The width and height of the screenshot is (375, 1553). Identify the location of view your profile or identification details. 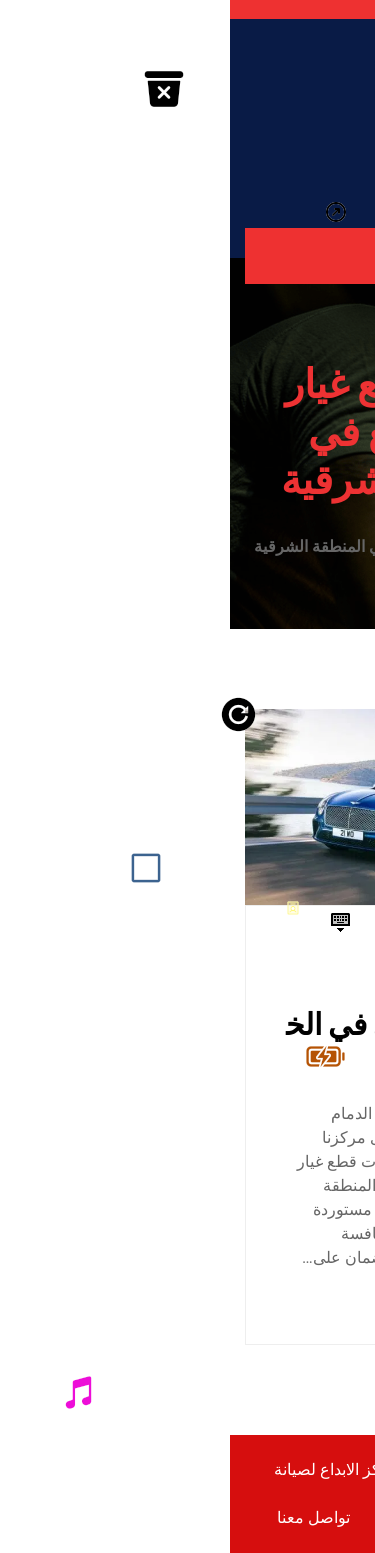
(293, 908).